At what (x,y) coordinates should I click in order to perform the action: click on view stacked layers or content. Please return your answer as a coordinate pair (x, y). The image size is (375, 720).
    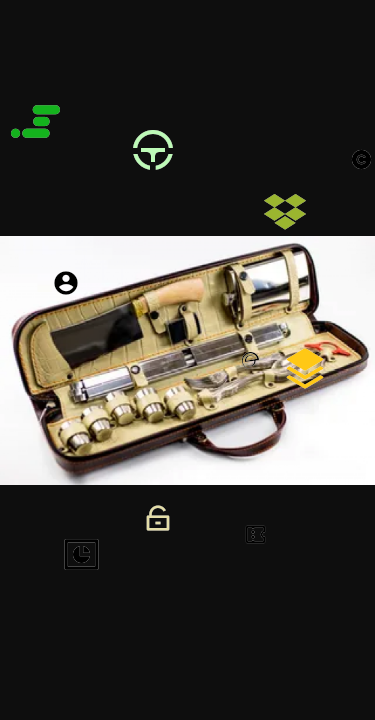
    Looking at the image, I should click on (305, 369).